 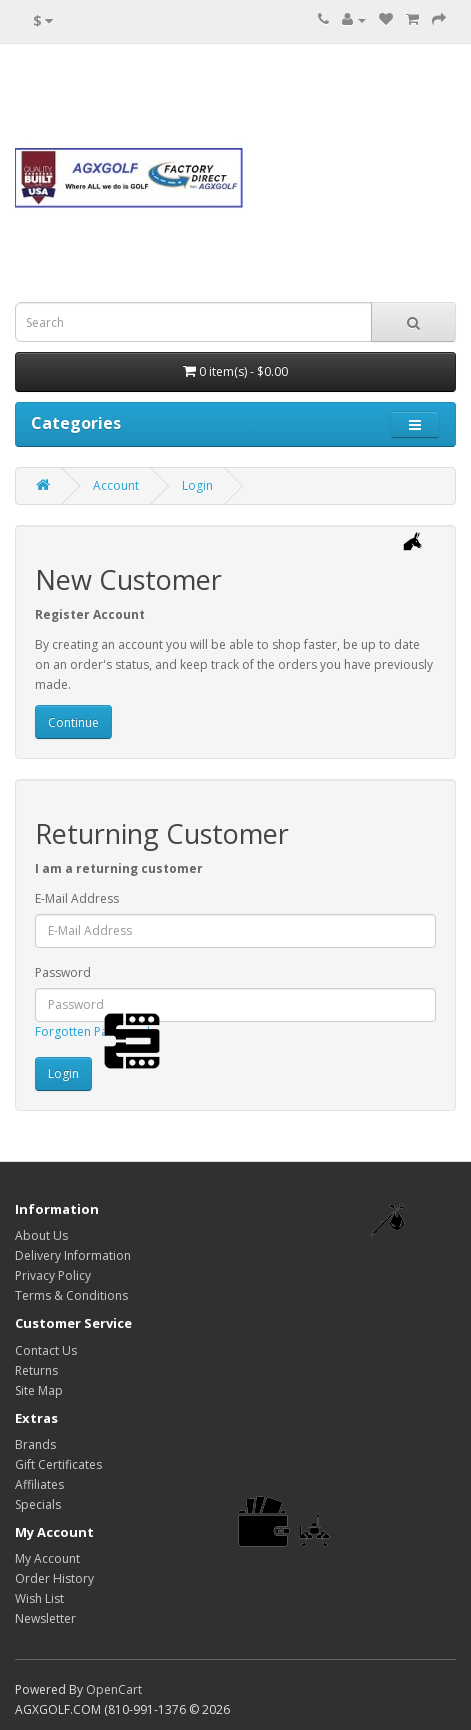 What do you see at coordinates (132, 1041) in the screenshot?
I see `connect or link two components together` at bounding box center [132, 1041].